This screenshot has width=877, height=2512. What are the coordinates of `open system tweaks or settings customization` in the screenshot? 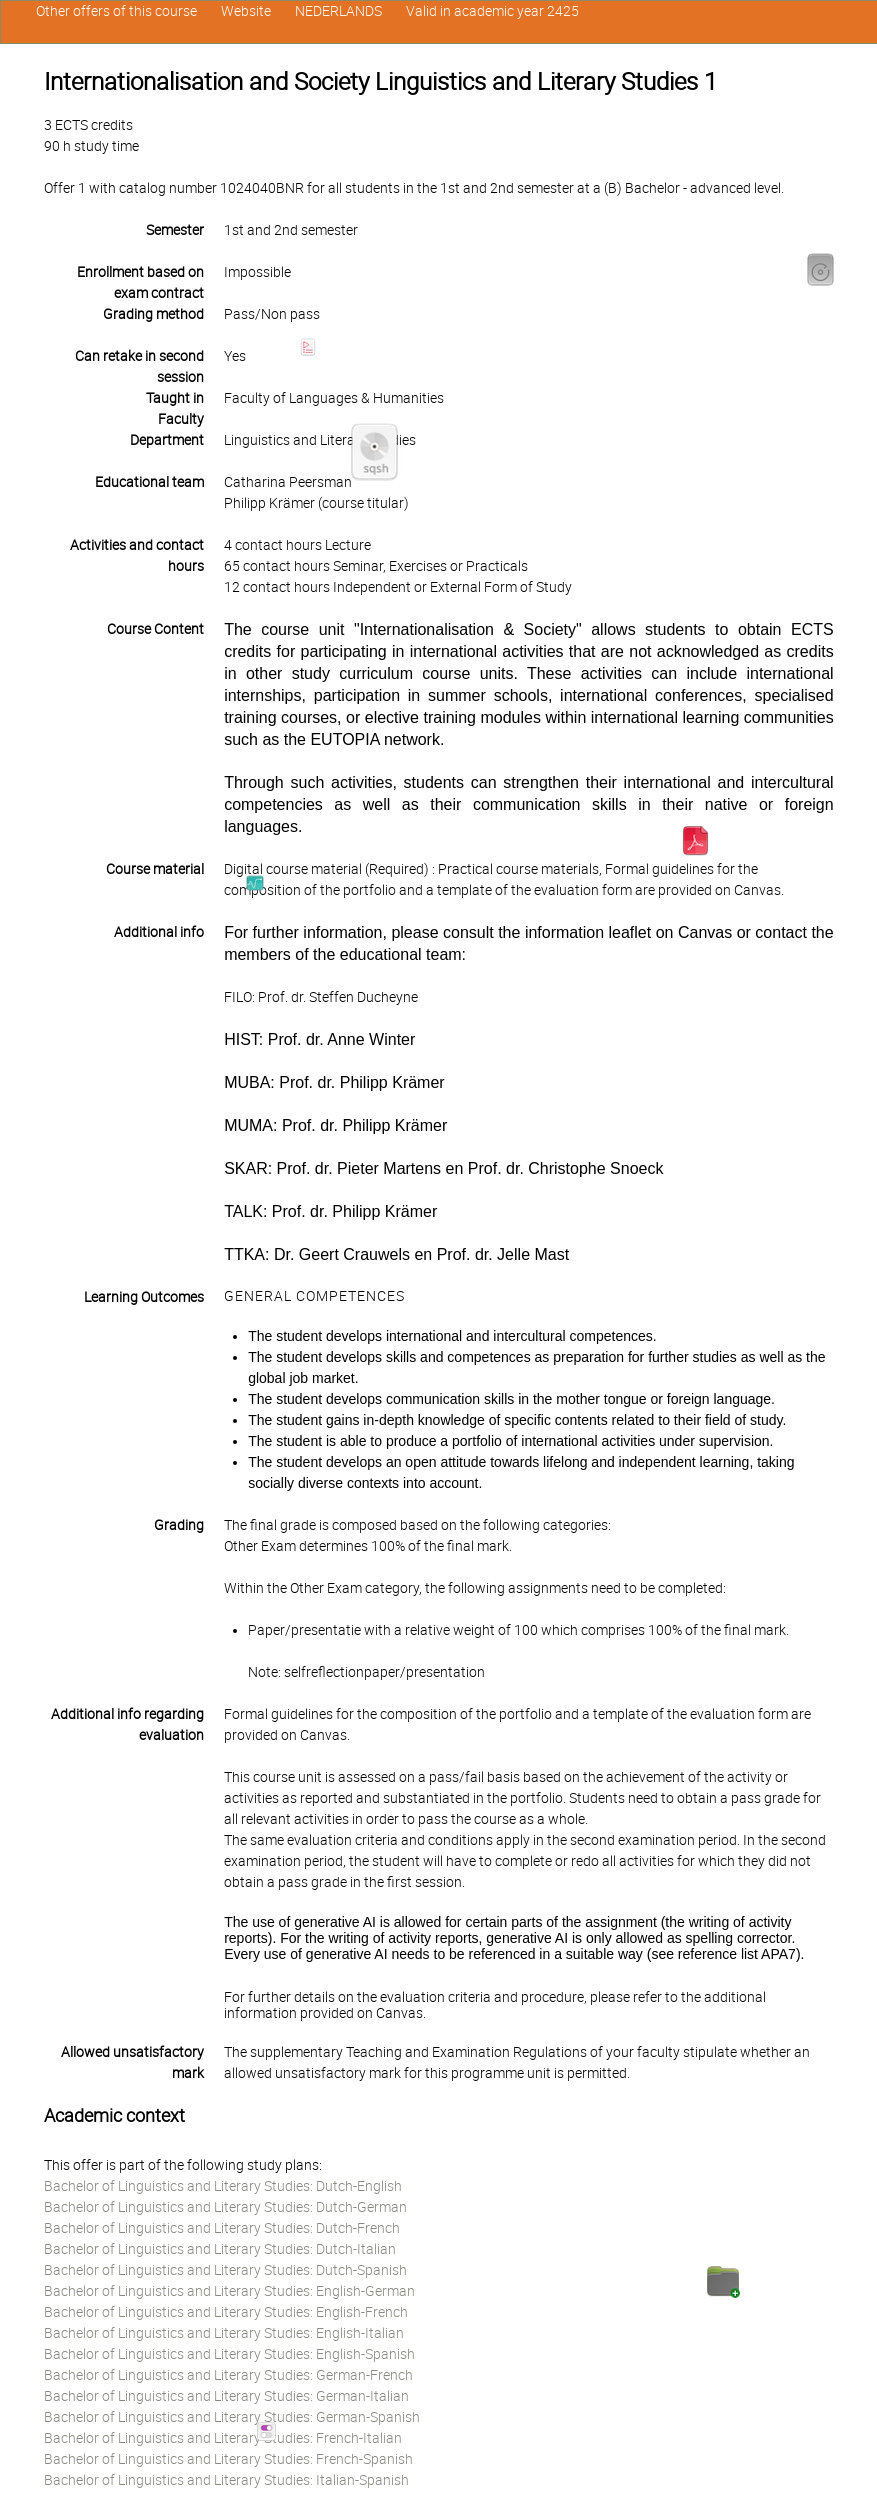 It's located at (266, 2431).